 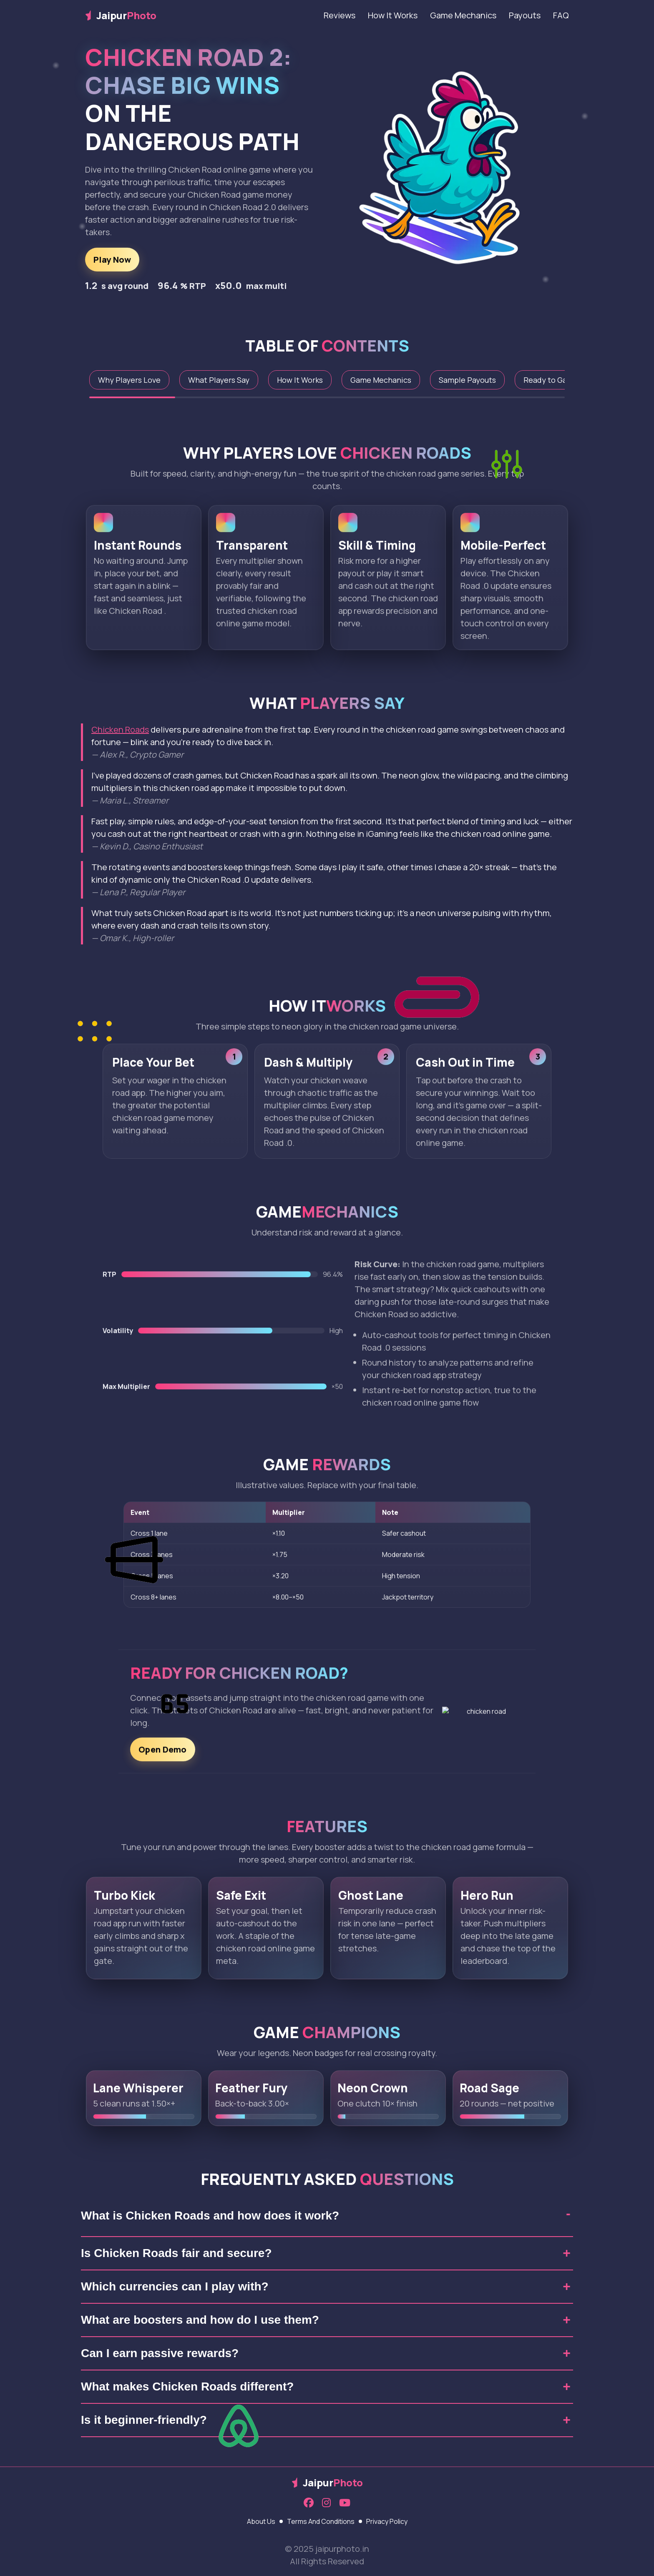 What do you see at coordinates (134, 1559) in the screenshot?
I see `adjust perspective or viewing angle` at bounding box center [134, 1559].